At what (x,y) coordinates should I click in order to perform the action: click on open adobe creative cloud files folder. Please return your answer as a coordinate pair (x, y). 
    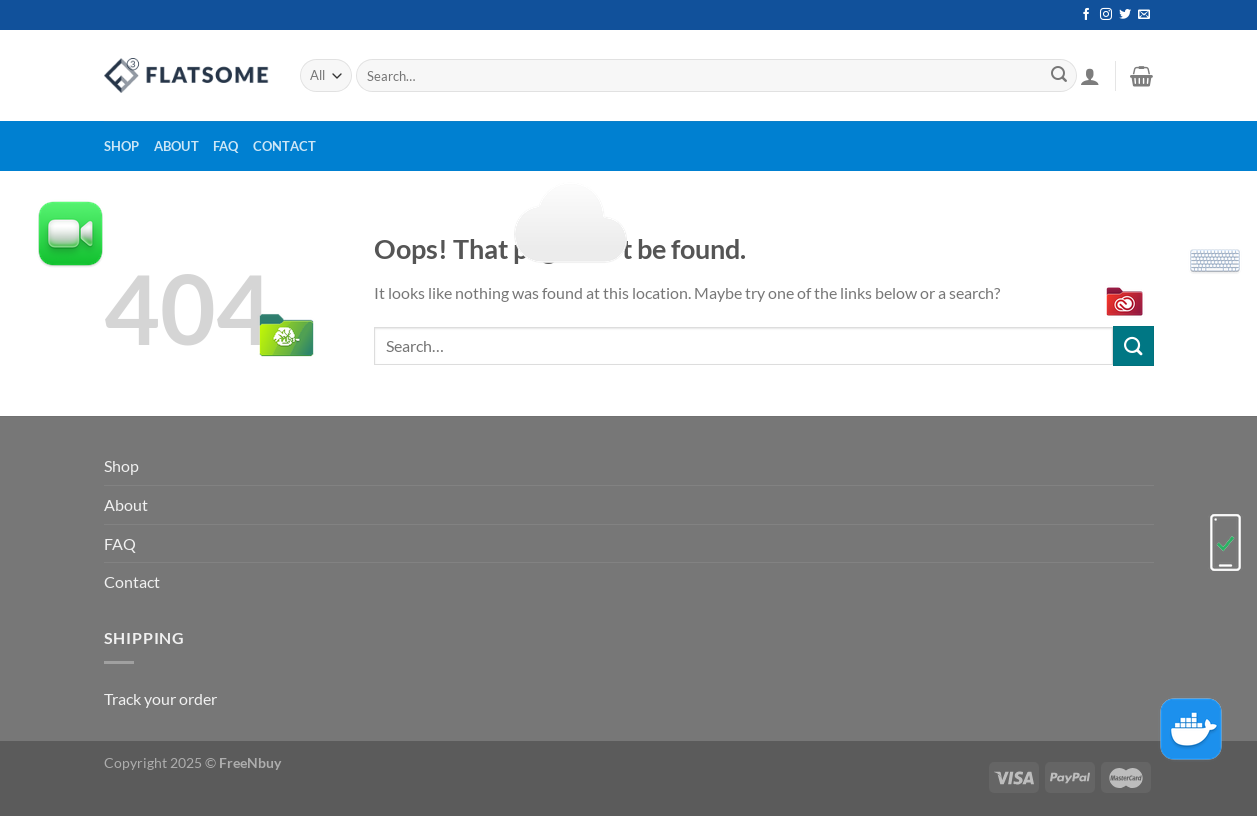
    Looking at the image, I should click on (1124, 302).